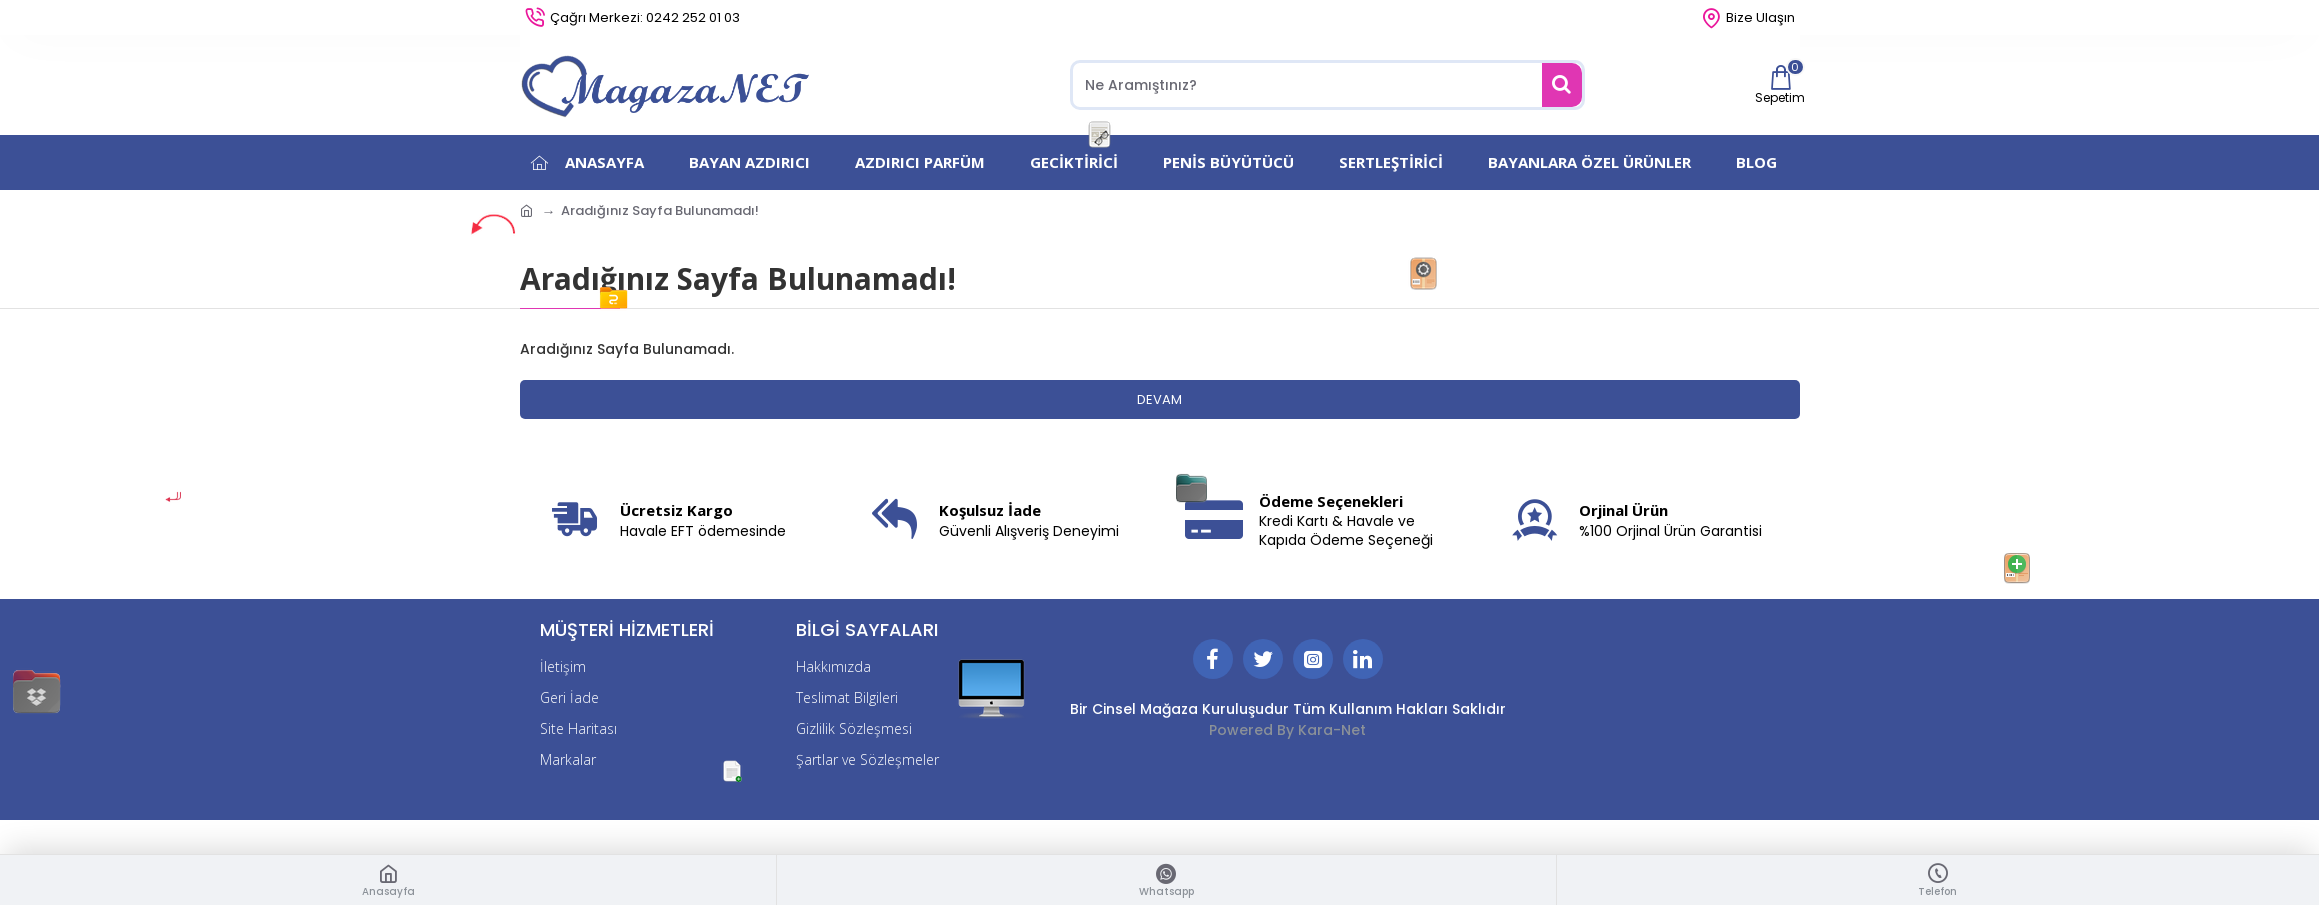  I want to click on create a new document, so click(732, 771).